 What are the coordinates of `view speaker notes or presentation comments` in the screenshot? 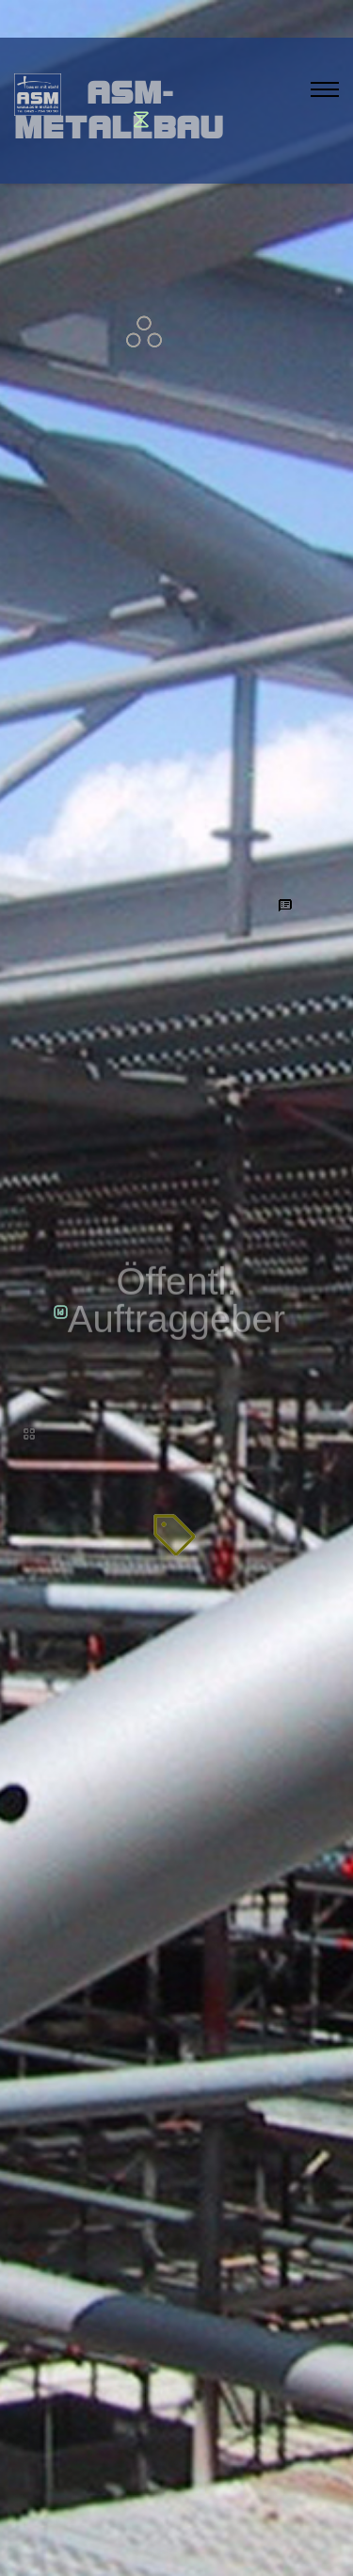 It's located at (285, 906).